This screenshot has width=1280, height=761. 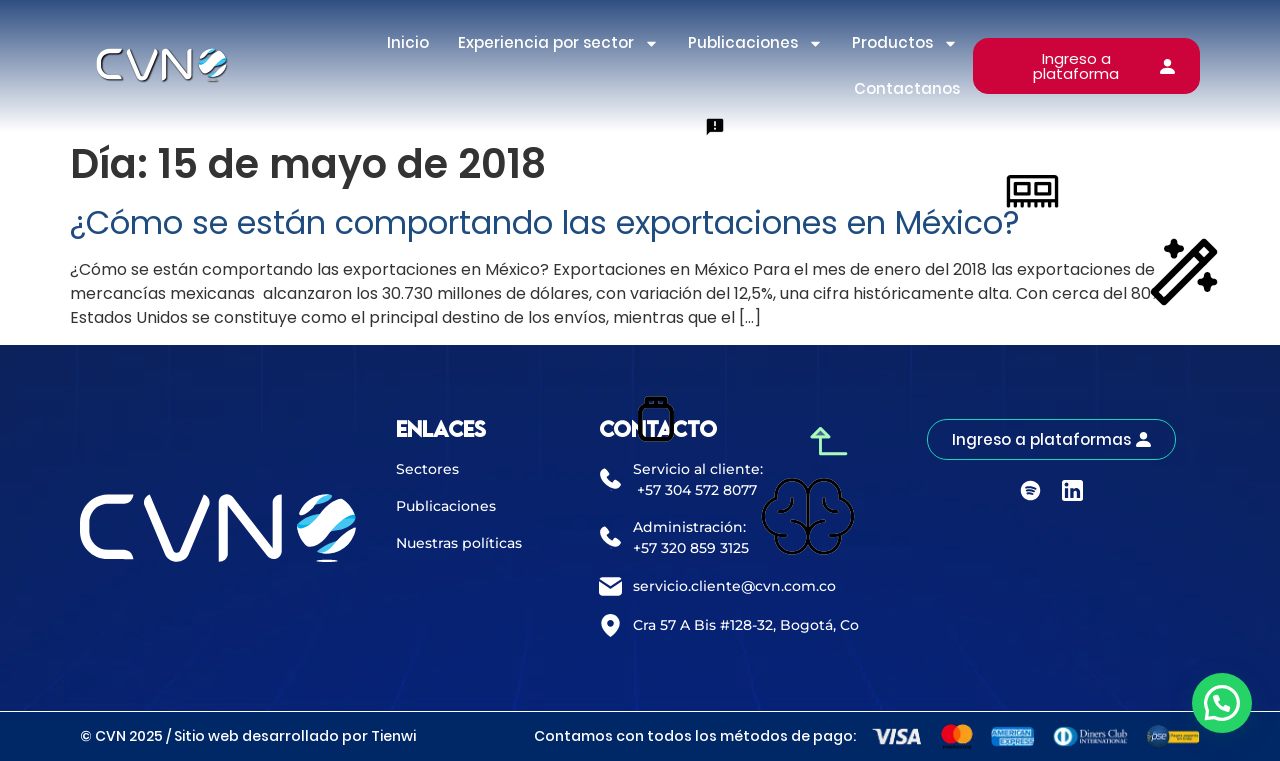 I want to click on go back and return to top, so click(x=827, y=442).